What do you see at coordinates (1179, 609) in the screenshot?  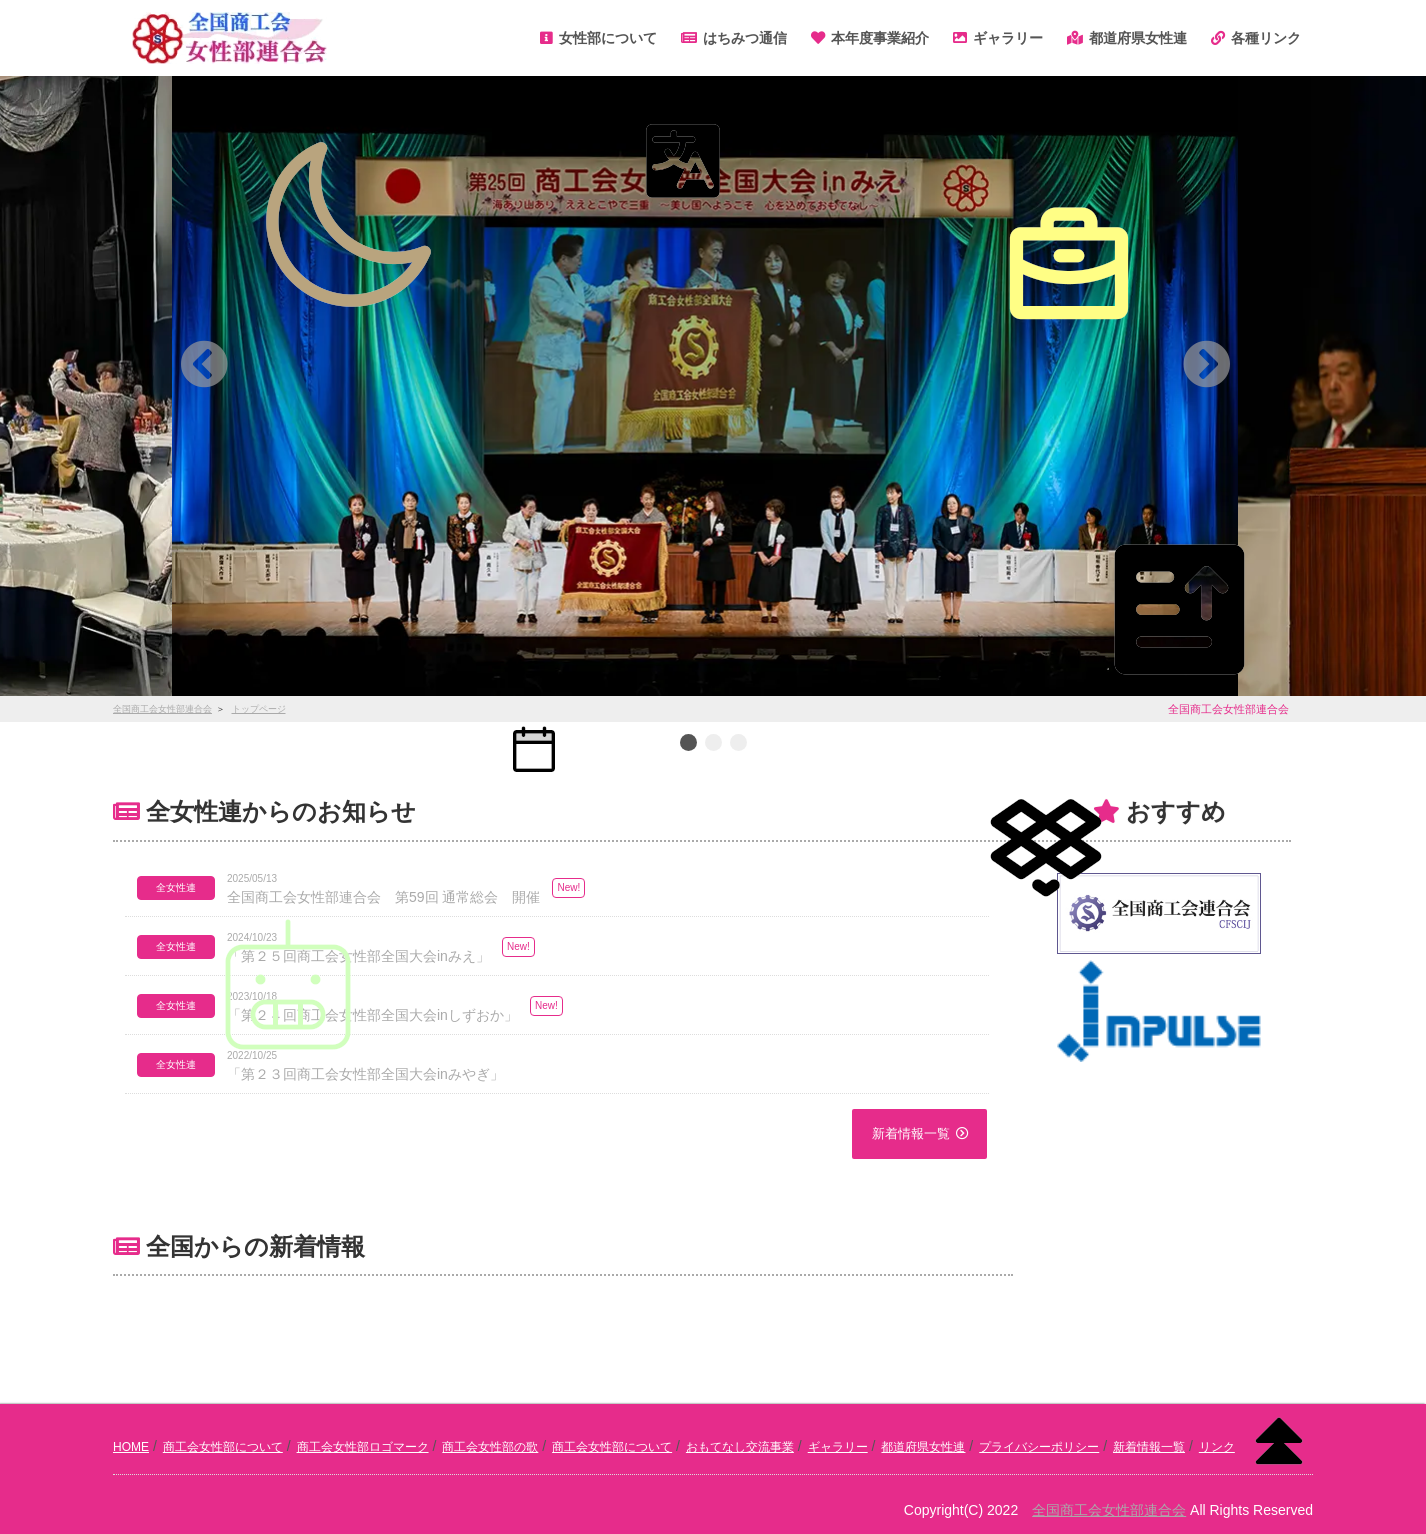 I see `sort items in descending order` at bounding box center [1179, 609].